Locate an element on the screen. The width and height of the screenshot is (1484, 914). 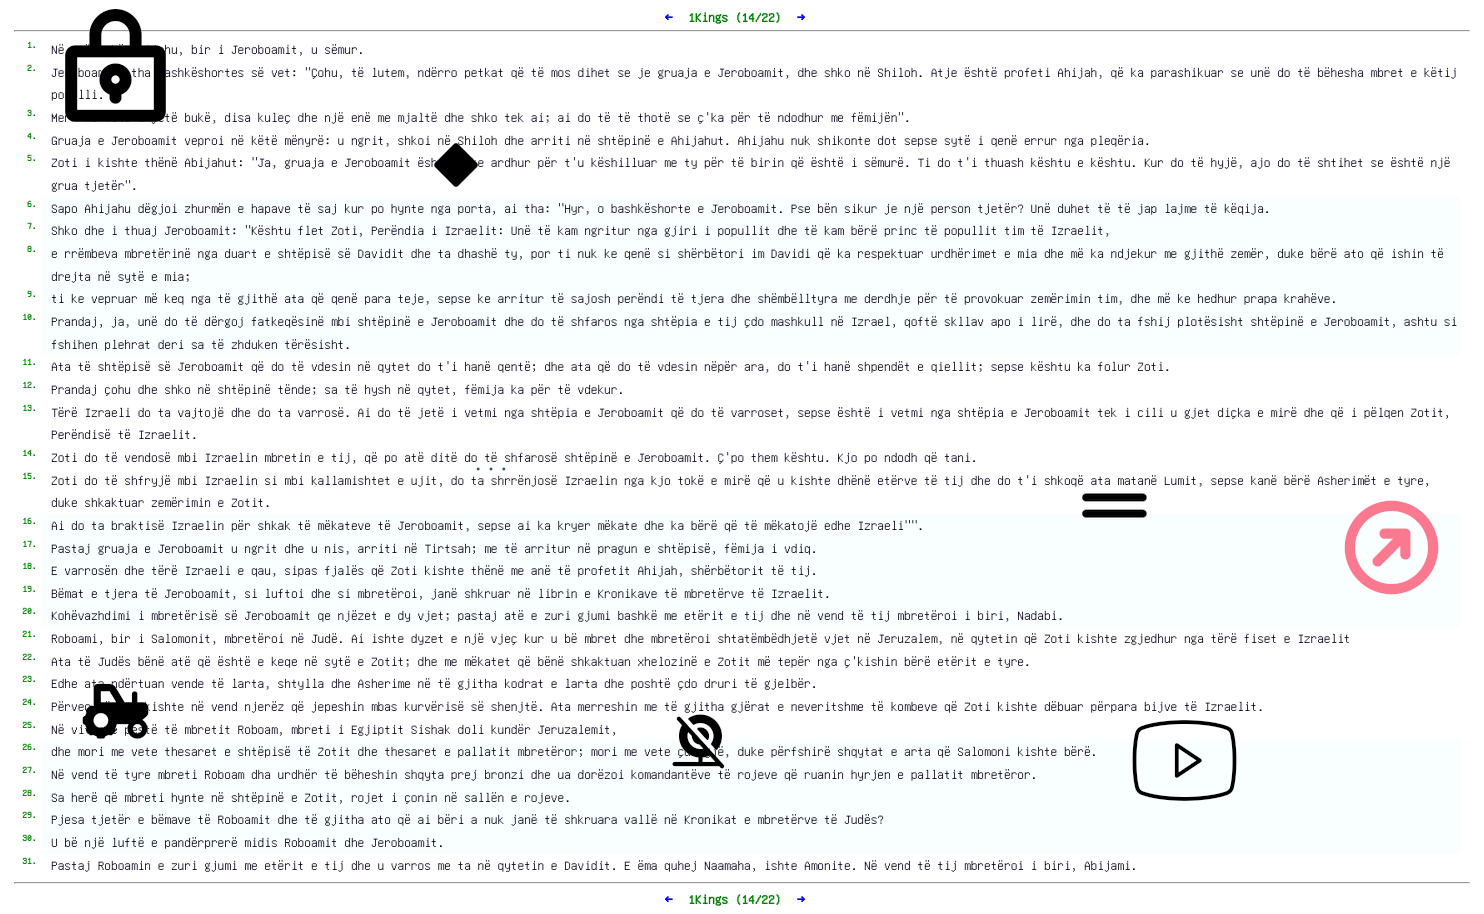
open YouTube is located at coordinates (1184, 760).